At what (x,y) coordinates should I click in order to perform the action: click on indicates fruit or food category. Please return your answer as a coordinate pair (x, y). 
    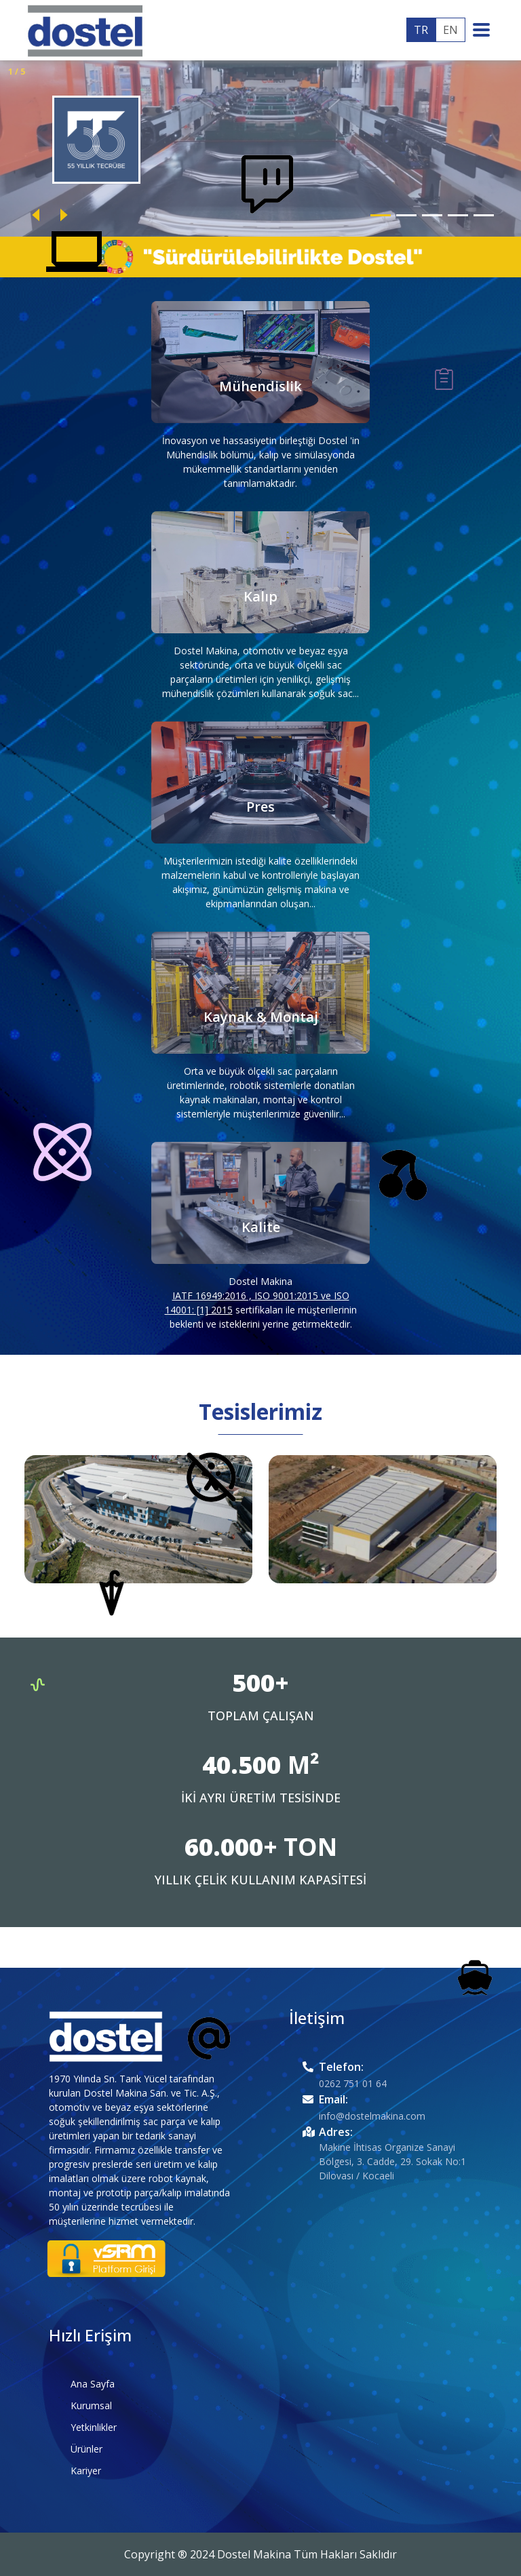
    Looking at the image, I should click on (403, 1174).